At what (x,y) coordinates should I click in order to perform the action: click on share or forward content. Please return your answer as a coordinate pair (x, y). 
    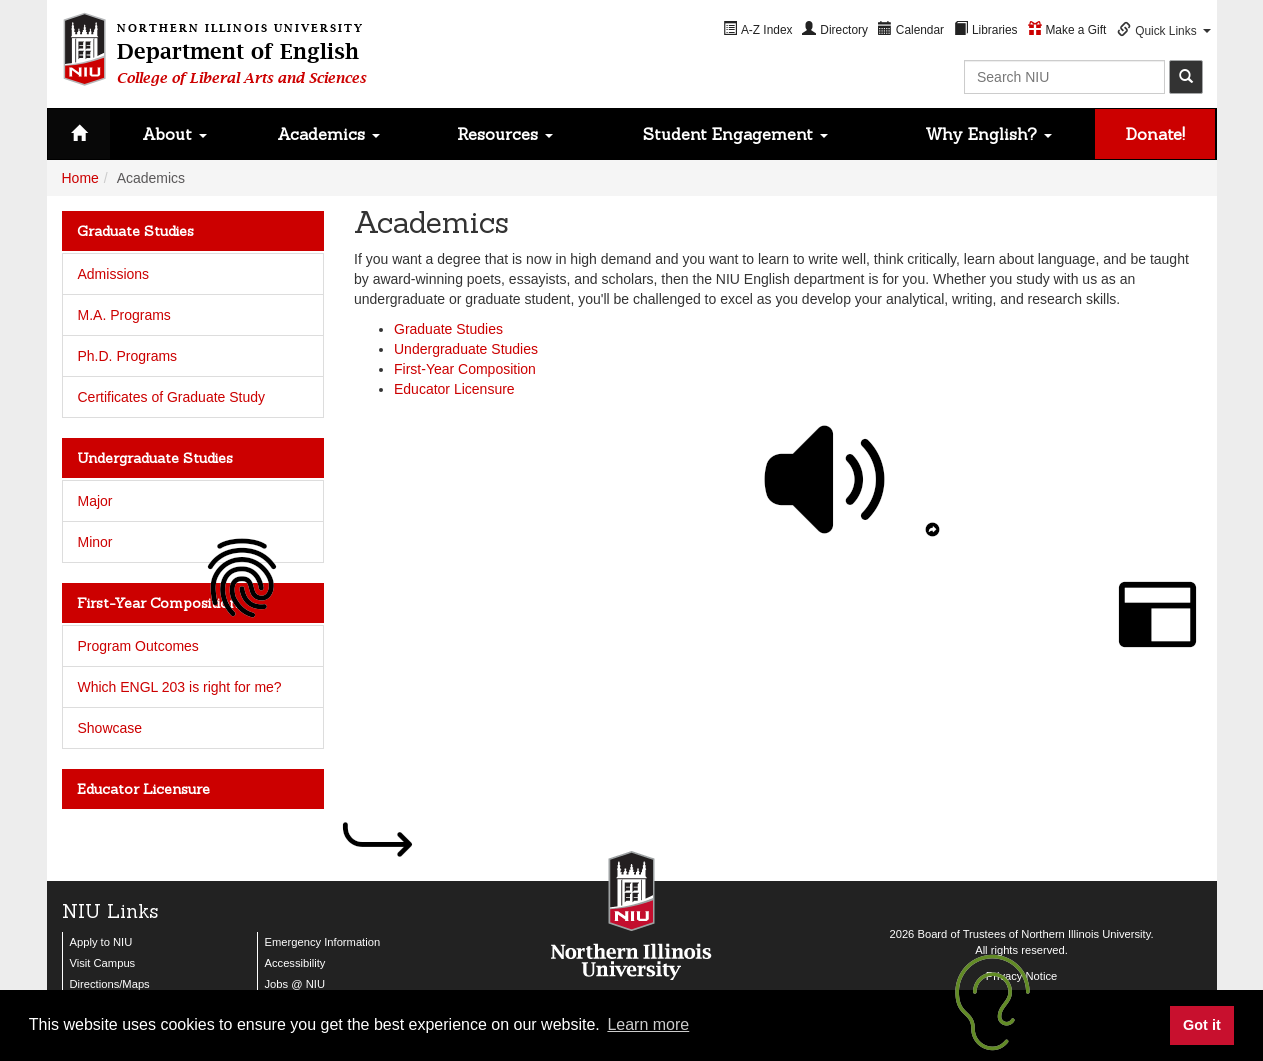
    Looking at the image, I should click on (932, 529).